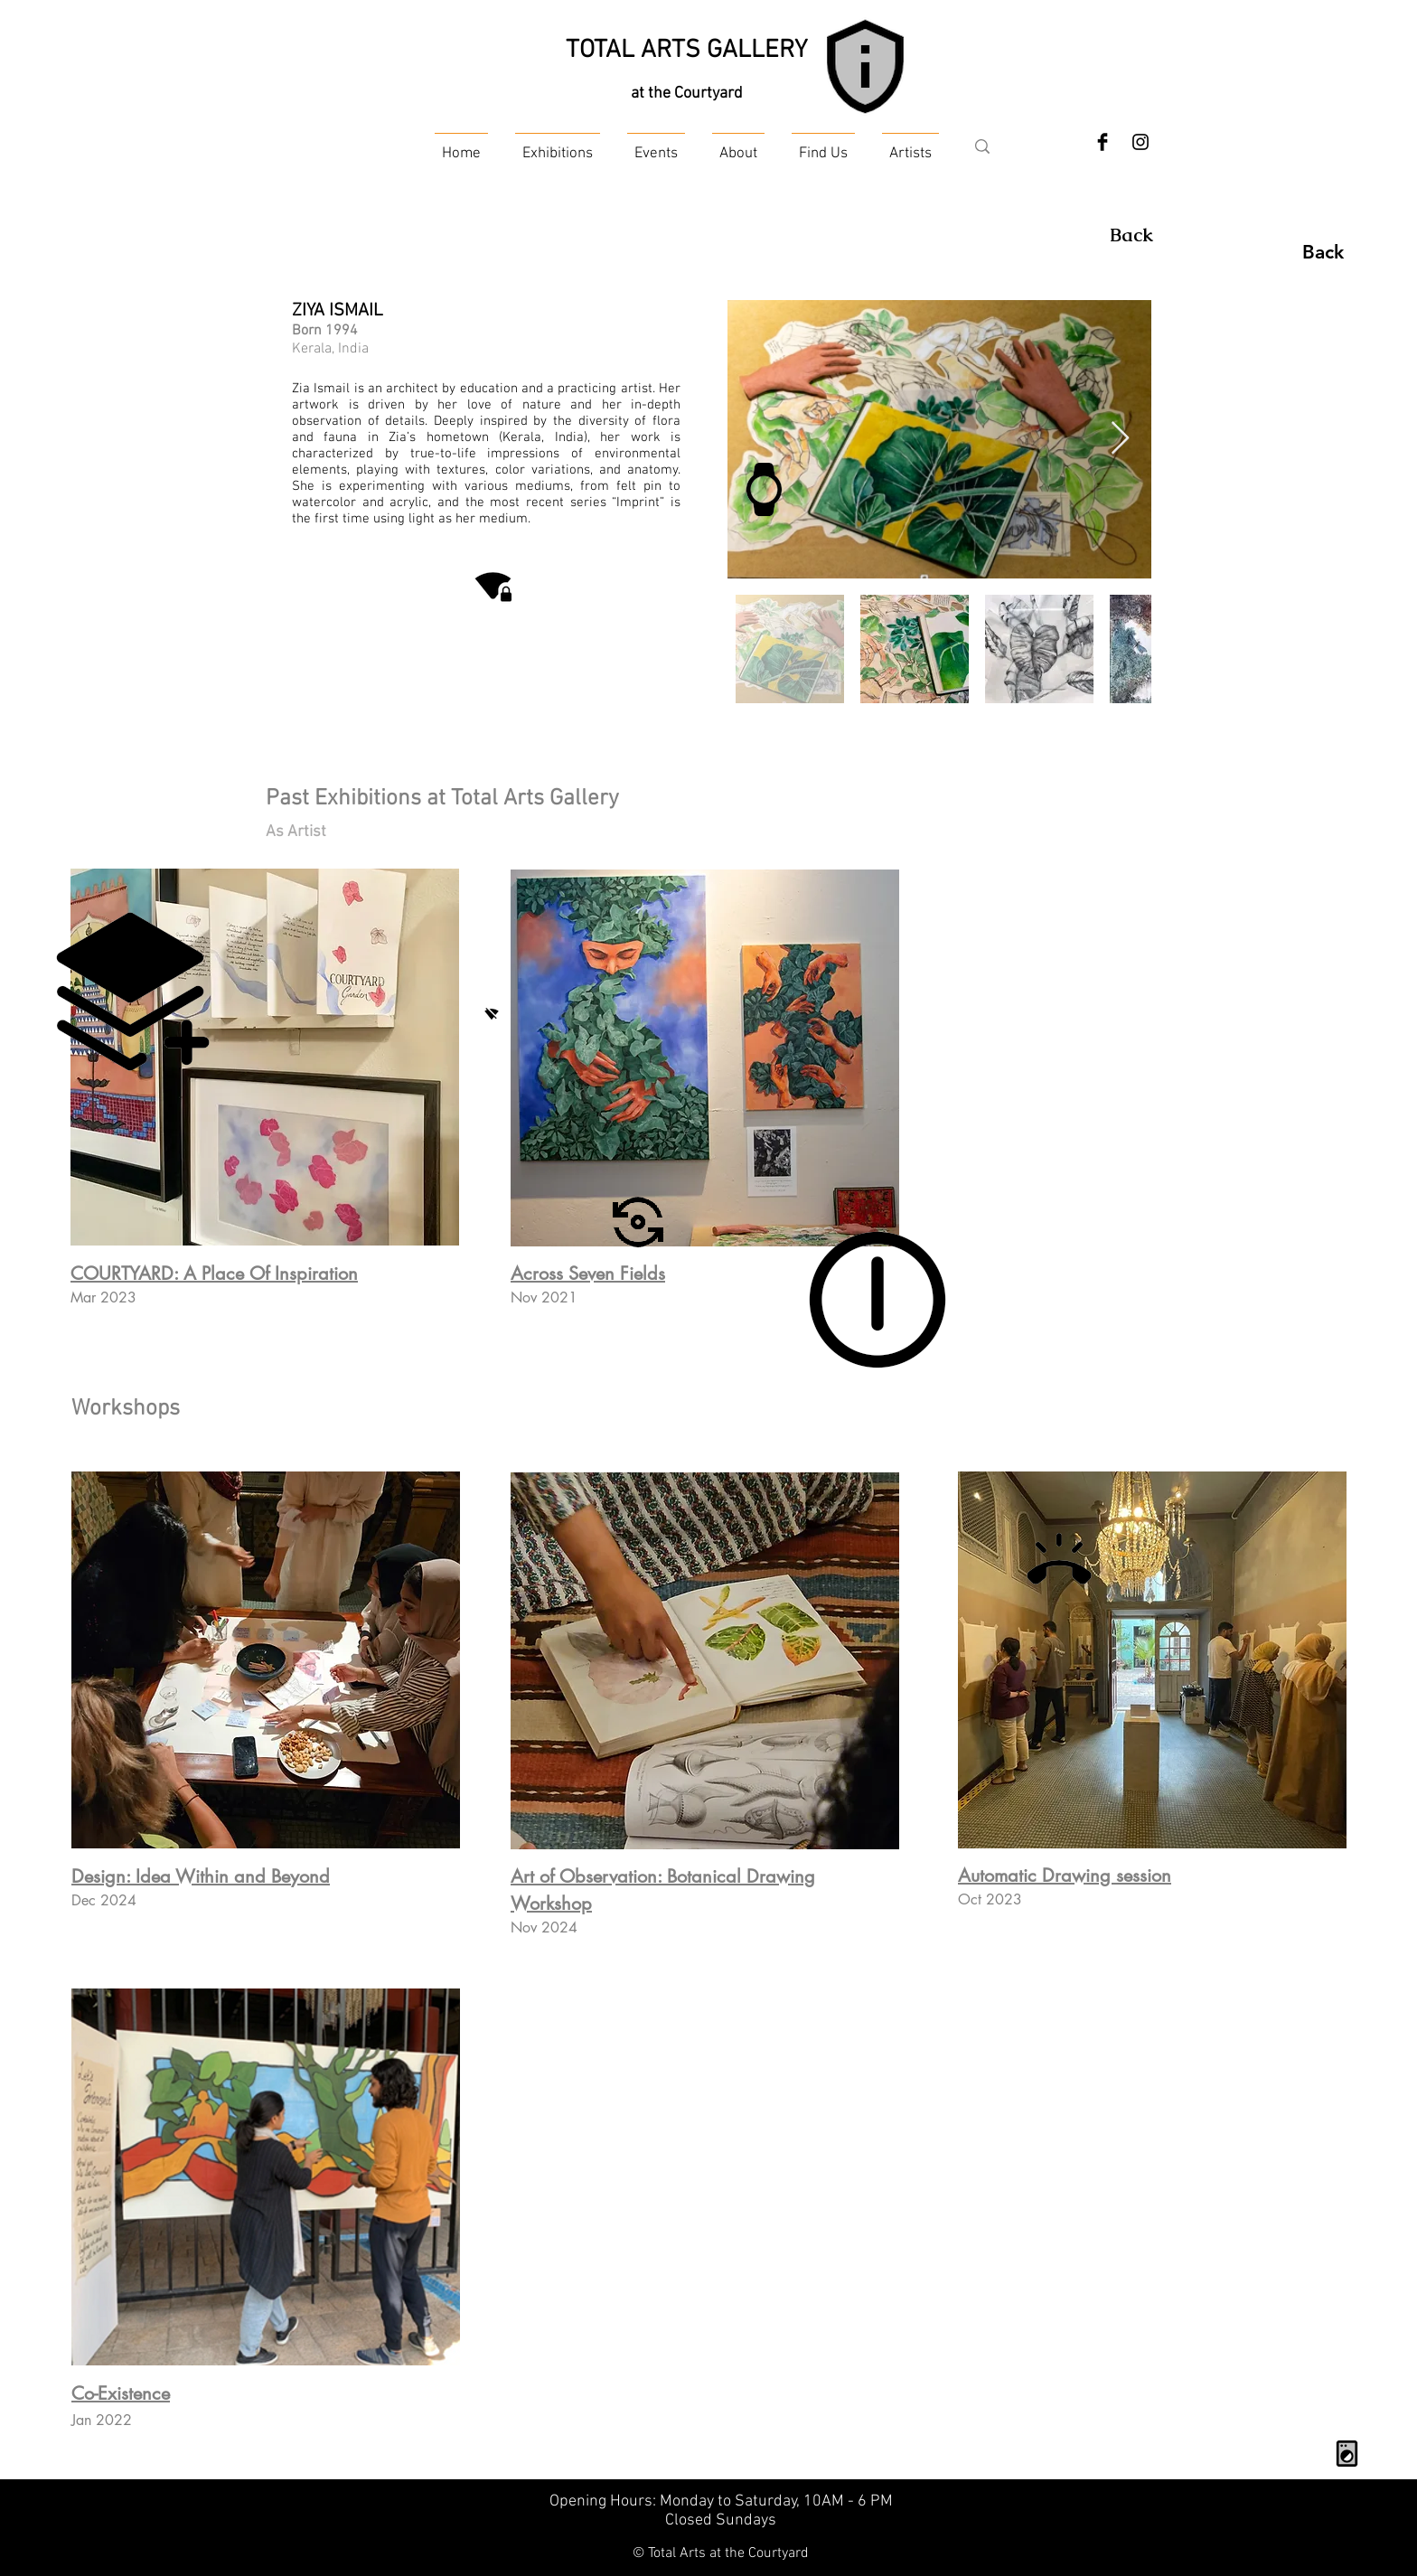 This screenshot has height=2576, width=1417. What do you see at coordinates (877, 1300) in the screenshot?
I see `indicates 6 o'clock time` at bounding box center [877, 1300].